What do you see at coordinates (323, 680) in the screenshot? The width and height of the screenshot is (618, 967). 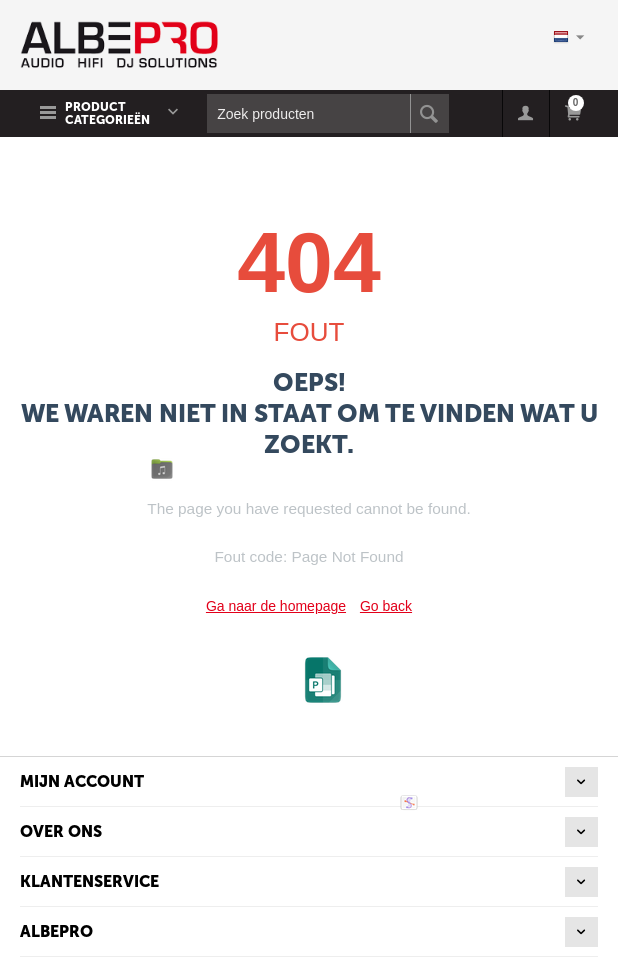 I see `microsoft publisher document file` at bounding box center [323, 680].